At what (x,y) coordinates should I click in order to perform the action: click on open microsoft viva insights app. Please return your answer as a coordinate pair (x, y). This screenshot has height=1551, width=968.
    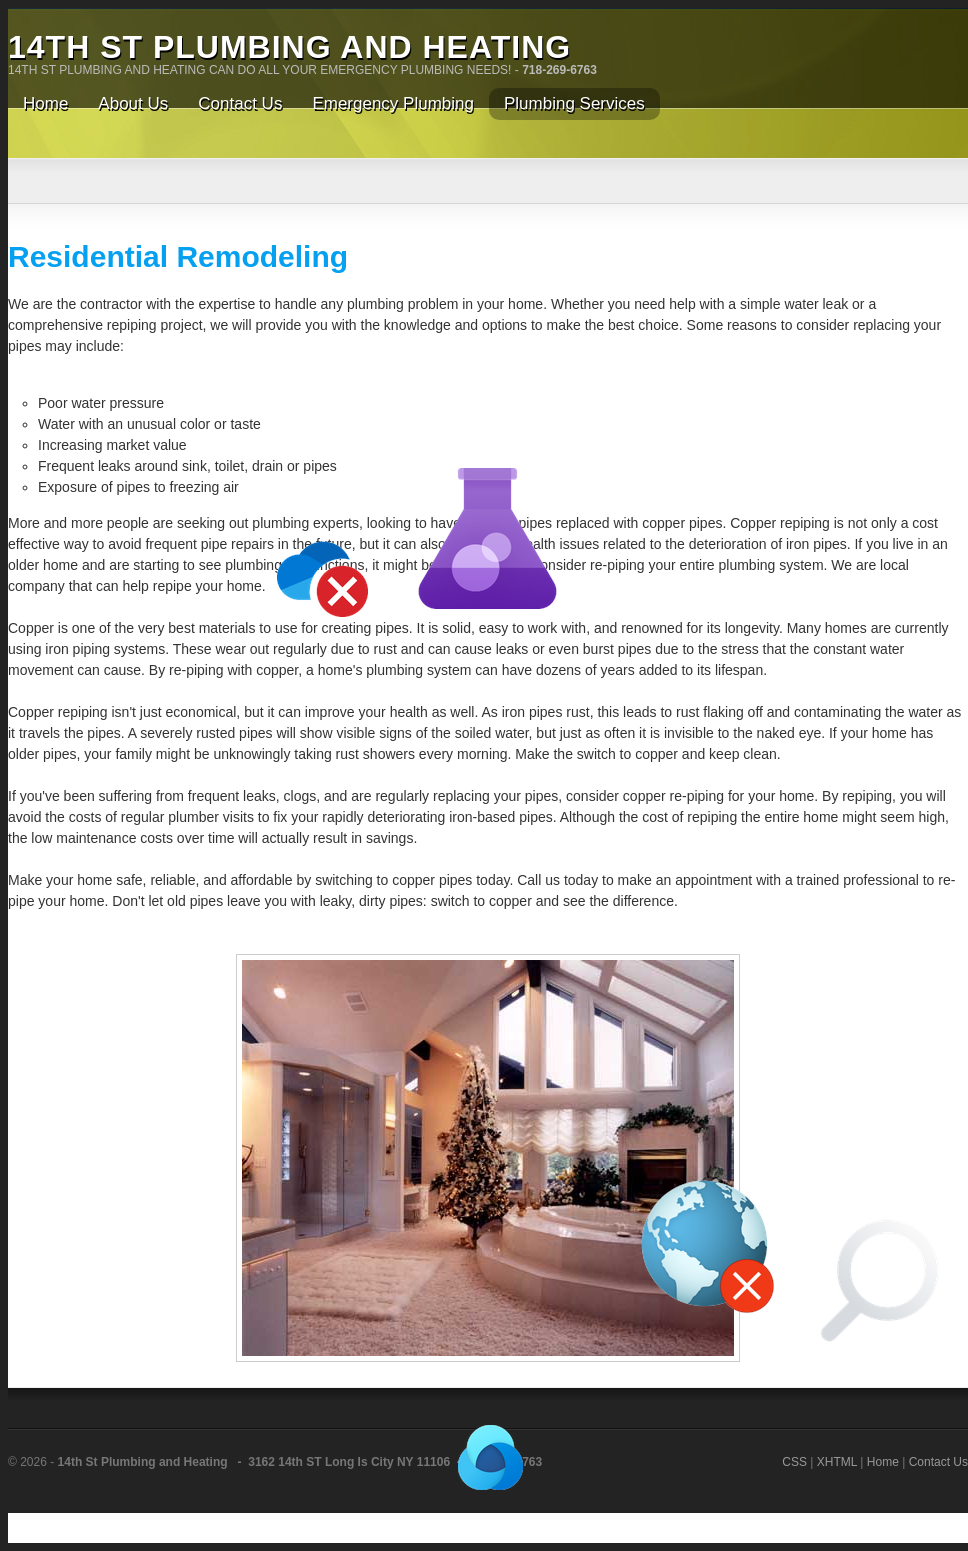
    Looking at the image, I should click on (490, 1457).